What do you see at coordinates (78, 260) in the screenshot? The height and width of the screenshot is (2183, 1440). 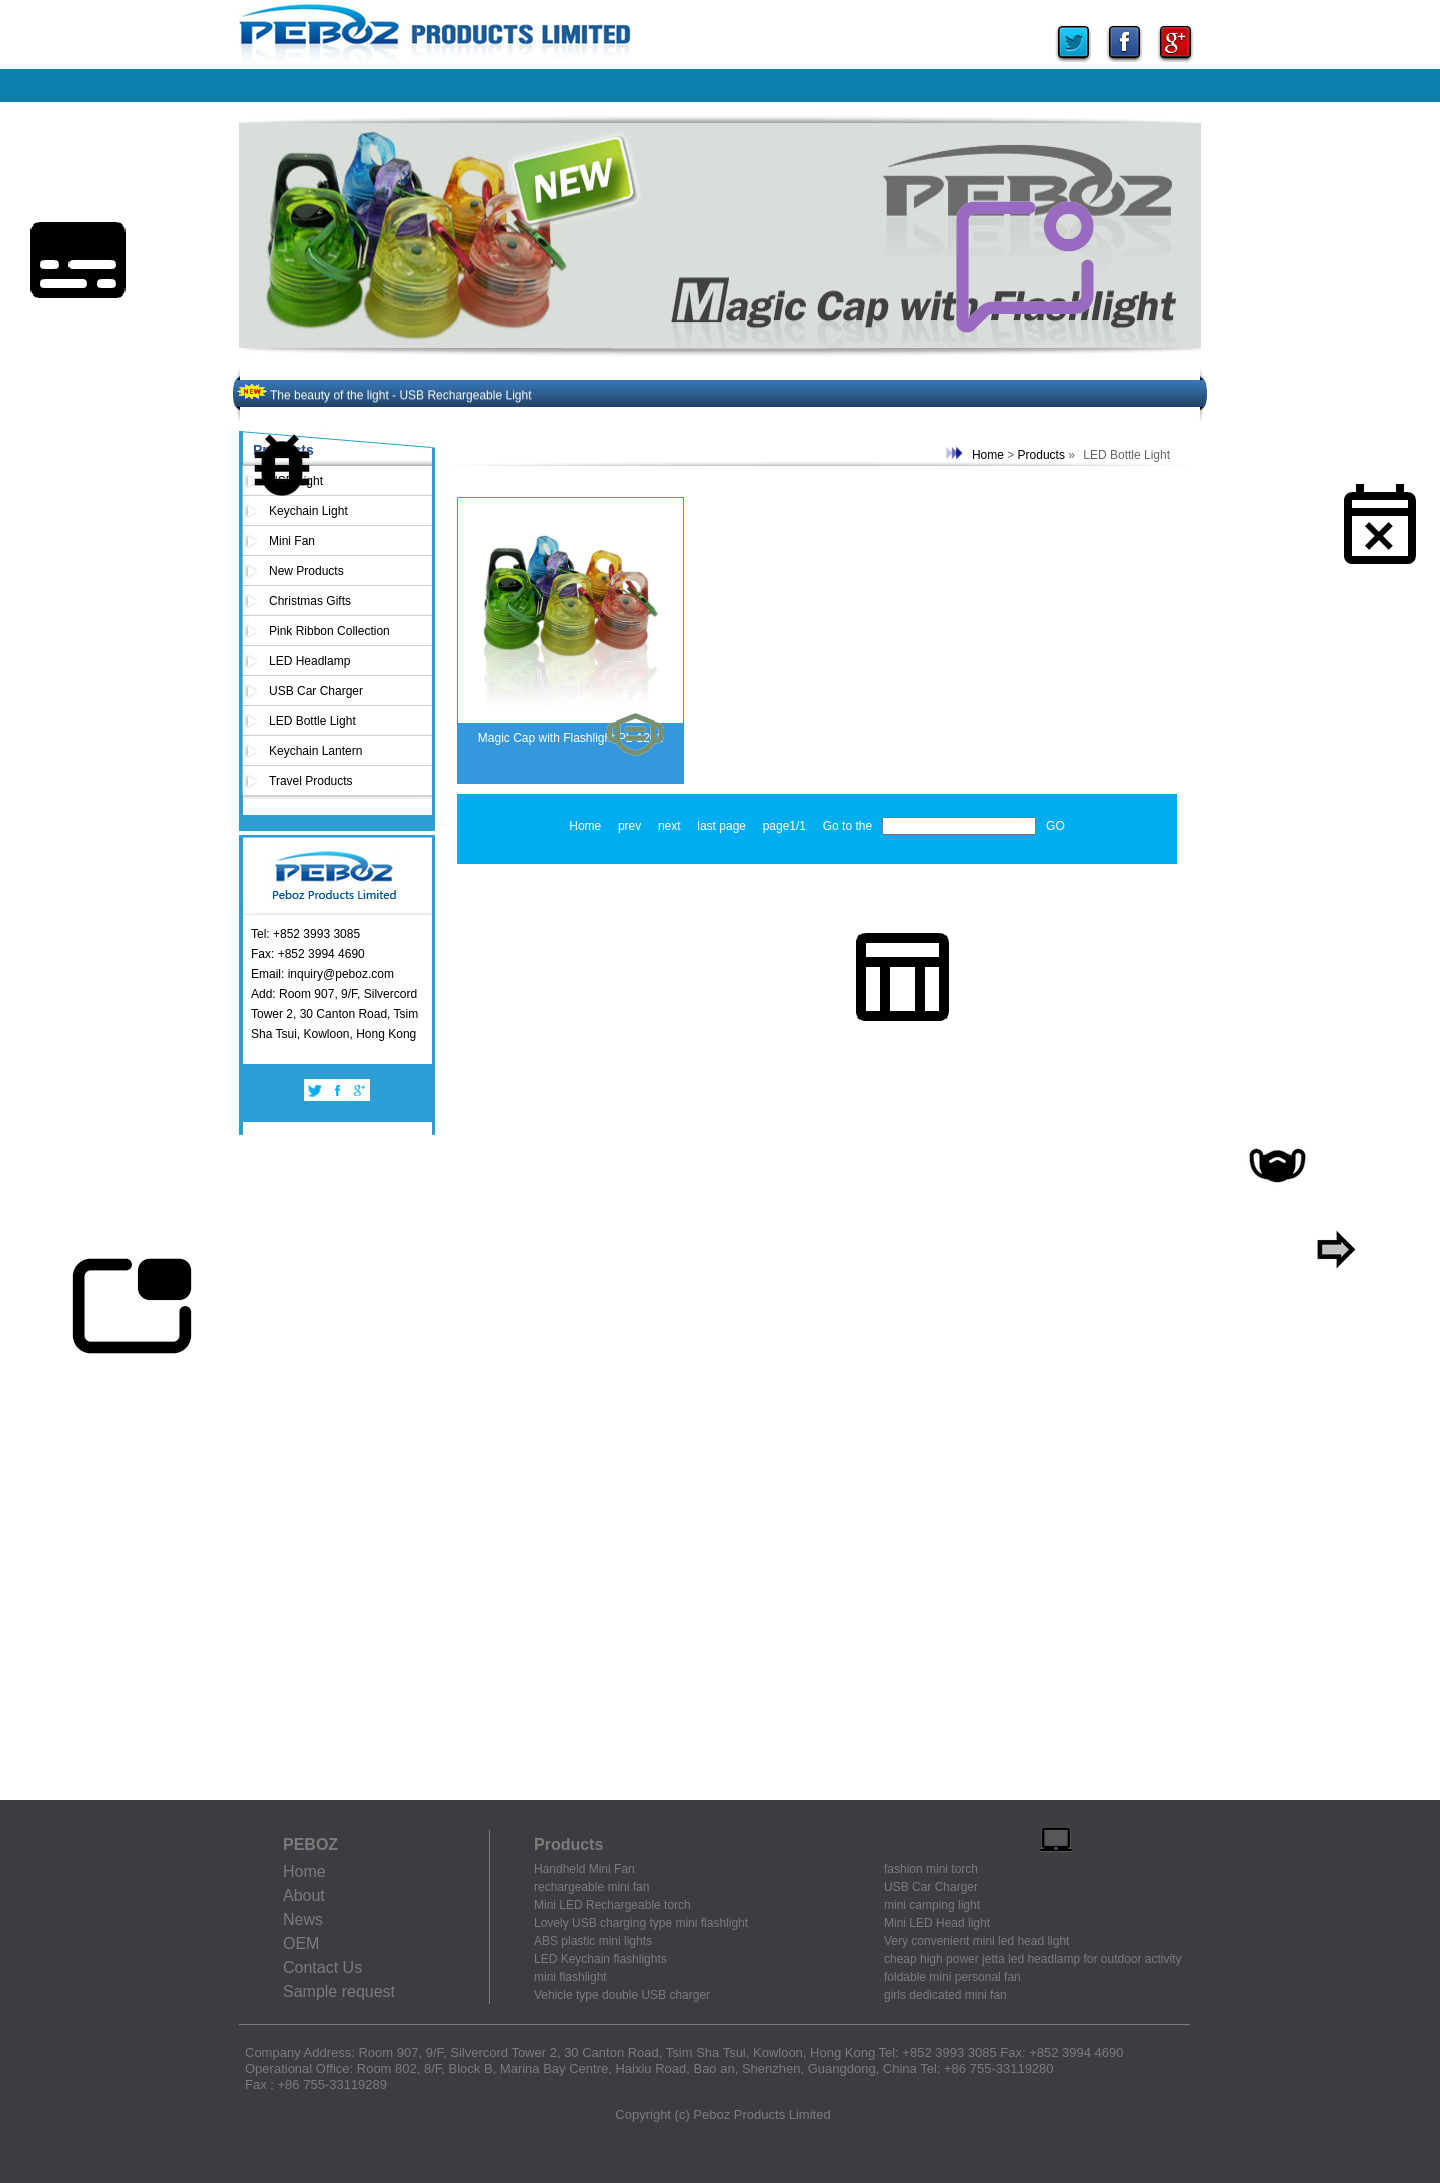 I see `enable subtitles or closed captions` at bounding box center [78, 260].